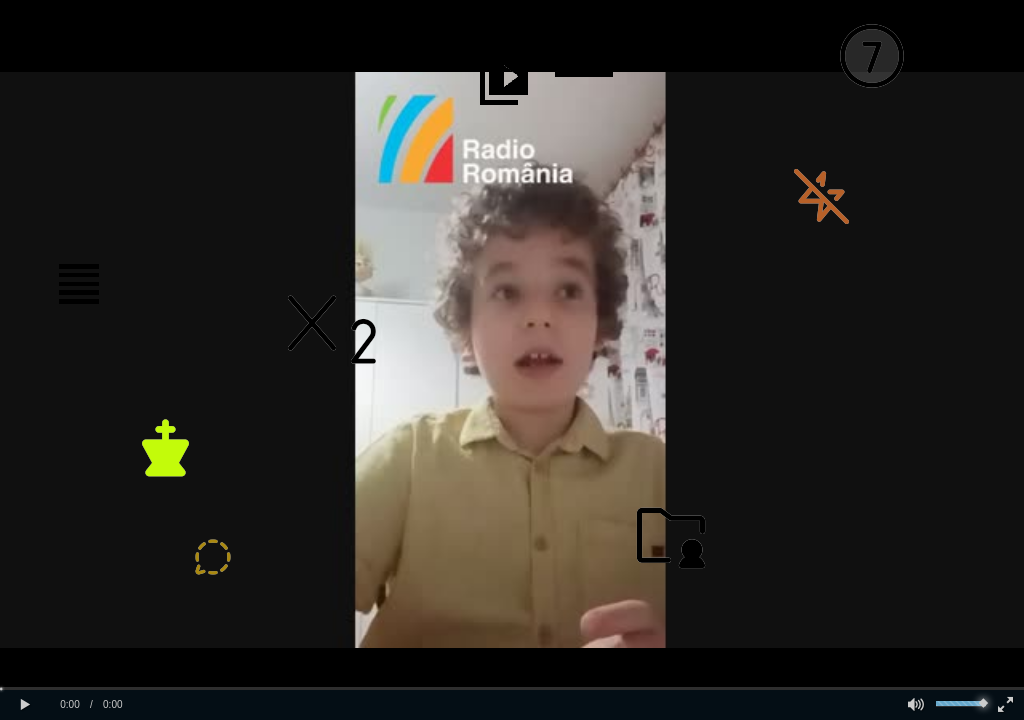 The width and height of the screenshot is (1024, 720). Describe the element at coordinates (872, 56) in the screenshot. I see `indicates step seven in a numbered process` at that location.